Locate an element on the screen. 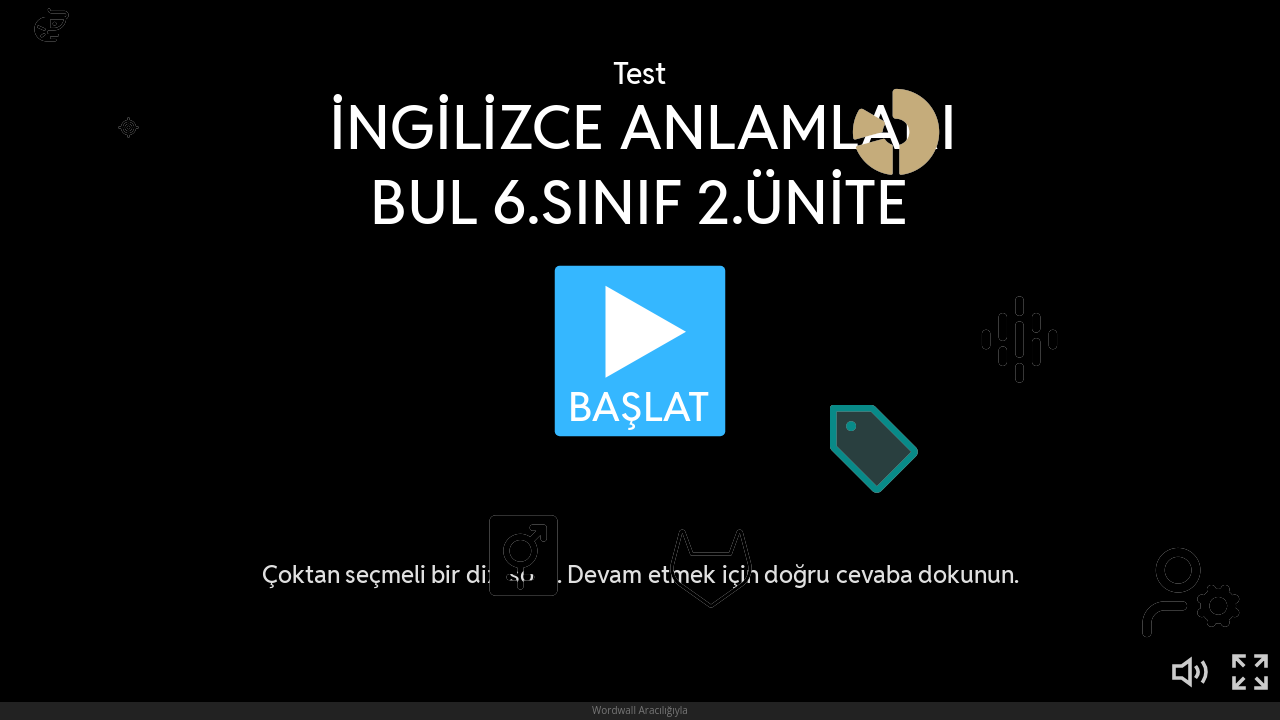 This screenshot has height=720, width=1280. view analytics or statistics breakdown is located at coordinates (896, 132).